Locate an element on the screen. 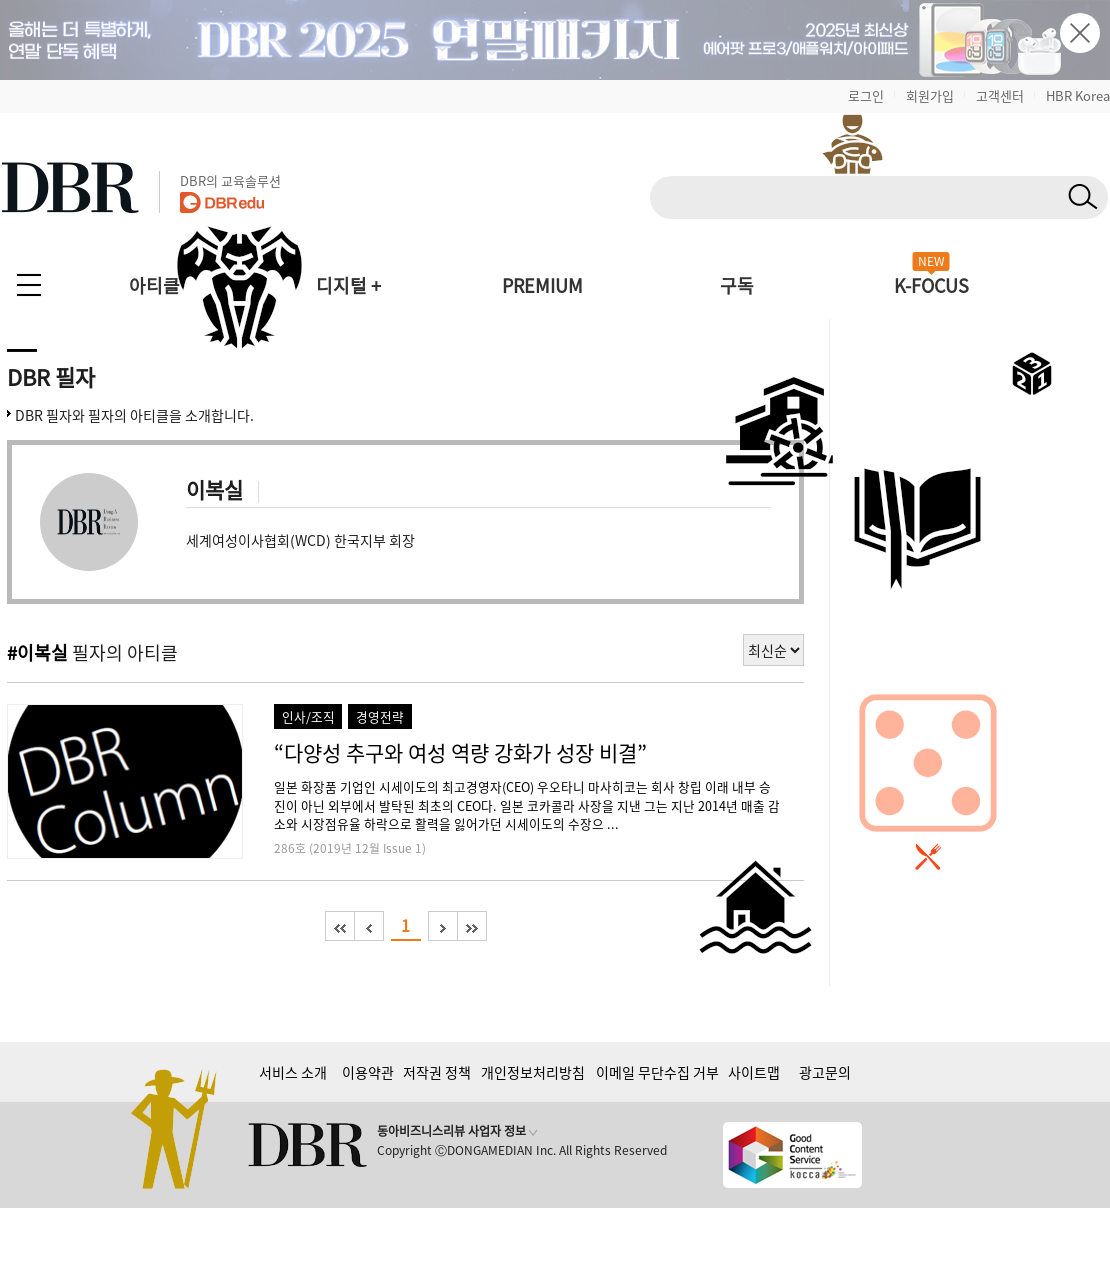 The height and width of the screenshot is (1274, 1110). access water mill building or production facility is located at coordinates (779, 431).